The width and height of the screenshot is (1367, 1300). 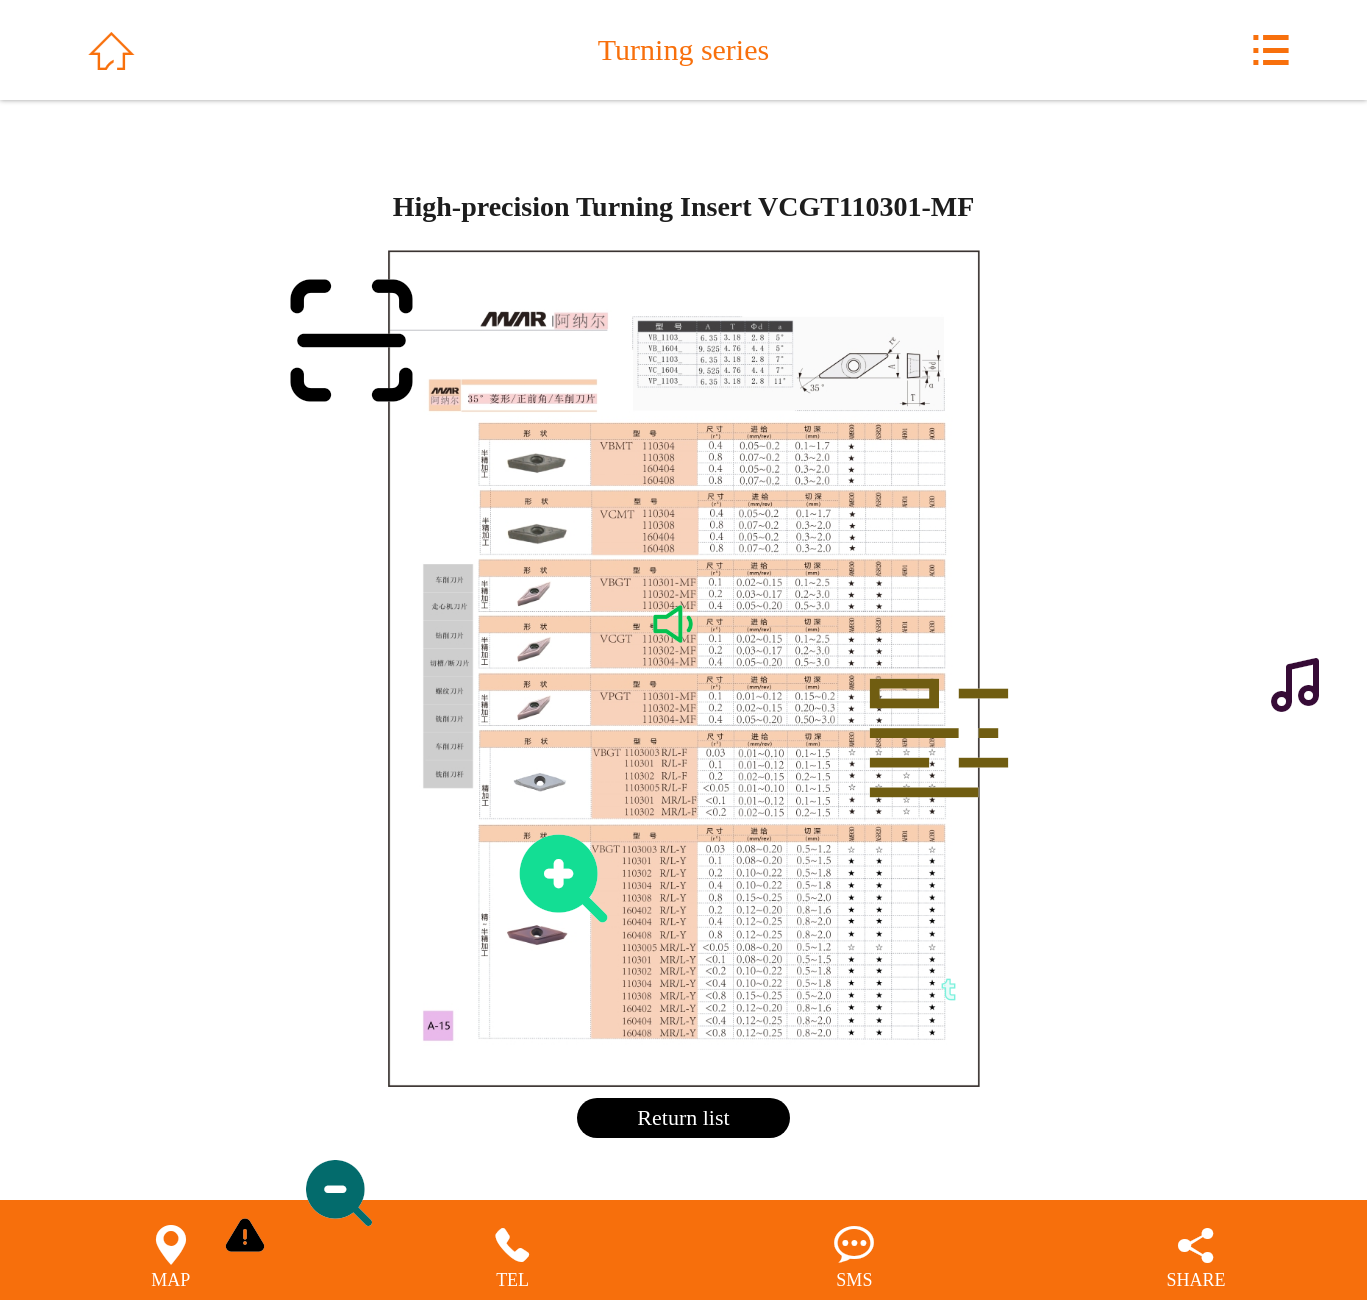 What do you see at coordinates (351, 340) in the screenshot?
I see `scan a QR code or barcode` at bounding box center [351, 340].